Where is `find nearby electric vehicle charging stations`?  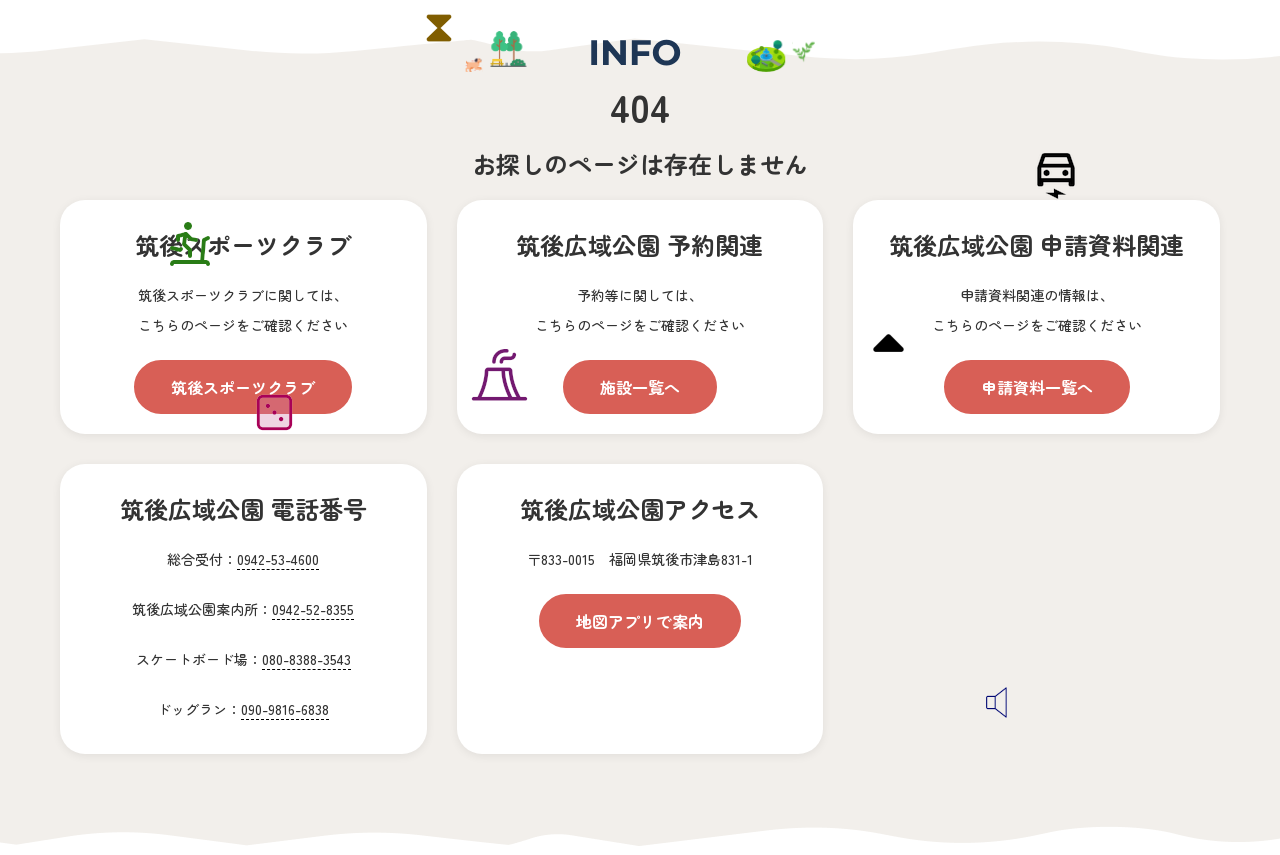 find nearby electric vehicle charging stations is located at coordinates (1056, 176).